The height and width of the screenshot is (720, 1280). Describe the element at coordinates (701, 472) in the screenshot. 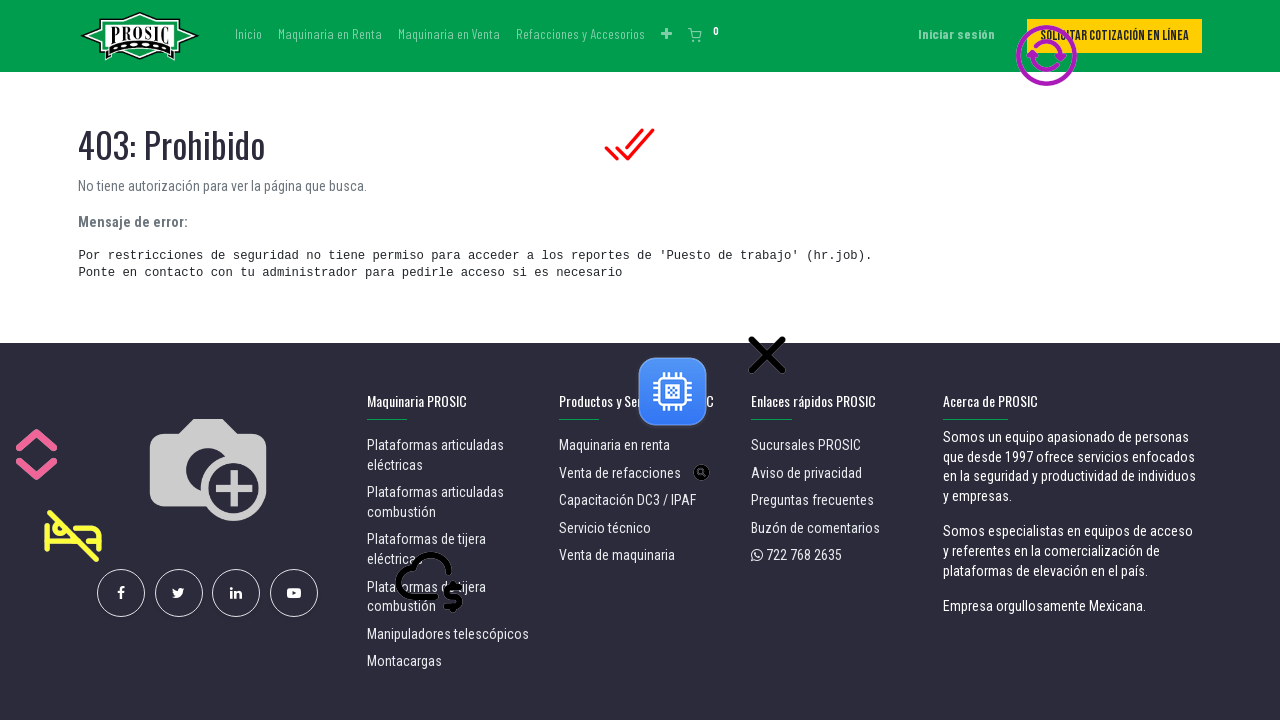

I see `tap to search` at that location.